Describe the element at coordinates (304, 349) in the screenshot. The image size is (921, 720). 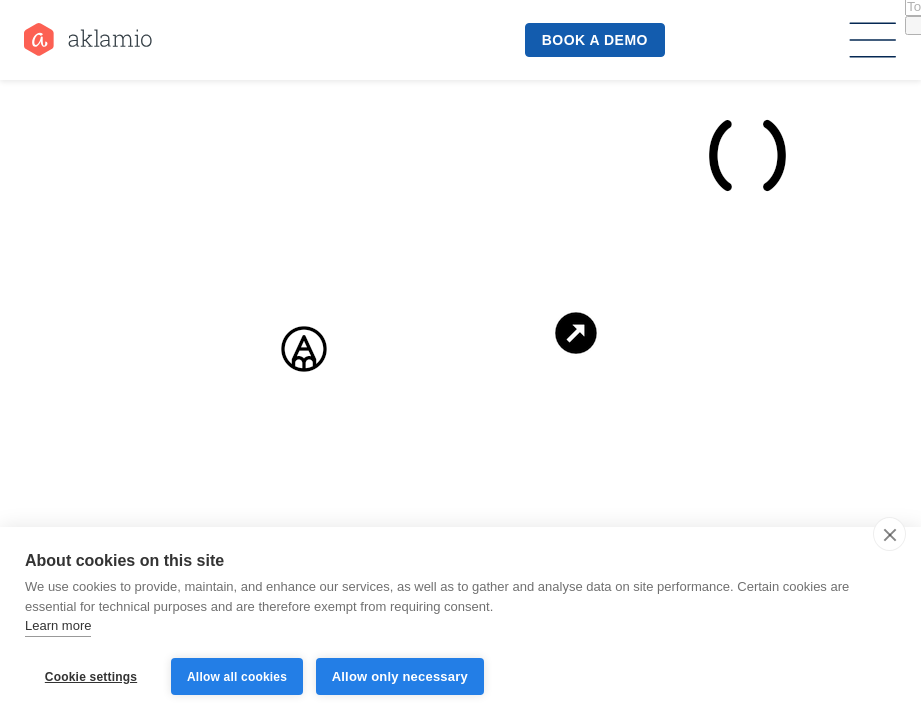
I see `edit profile or account settings` at that location.